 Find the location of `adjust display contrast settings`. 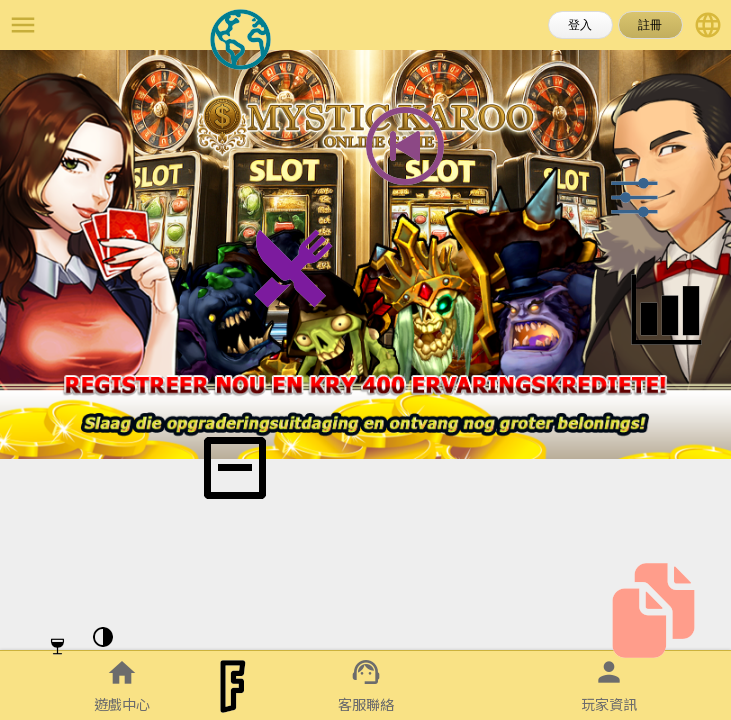

adjust display contrast settings is located at coordinates (103, 637).